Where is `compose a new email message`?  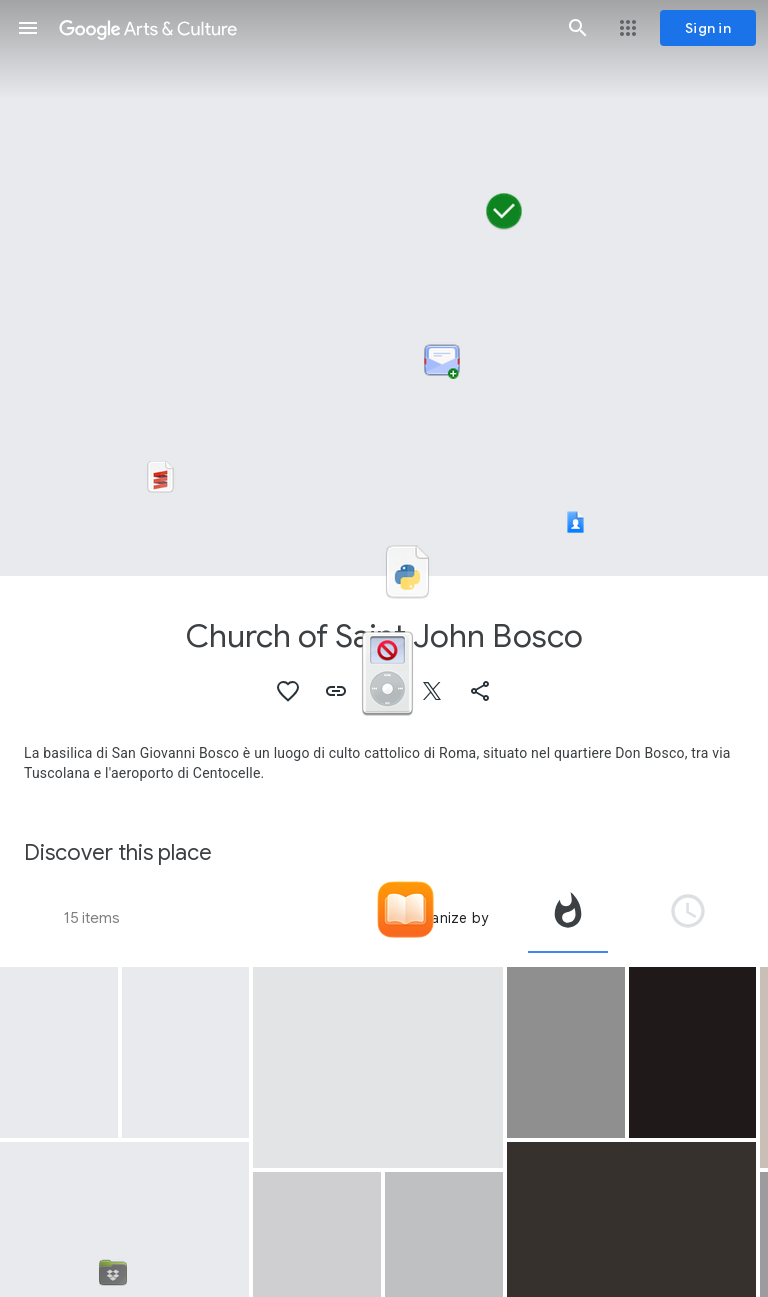 compose a new email message is located at coordinates (442, 360).